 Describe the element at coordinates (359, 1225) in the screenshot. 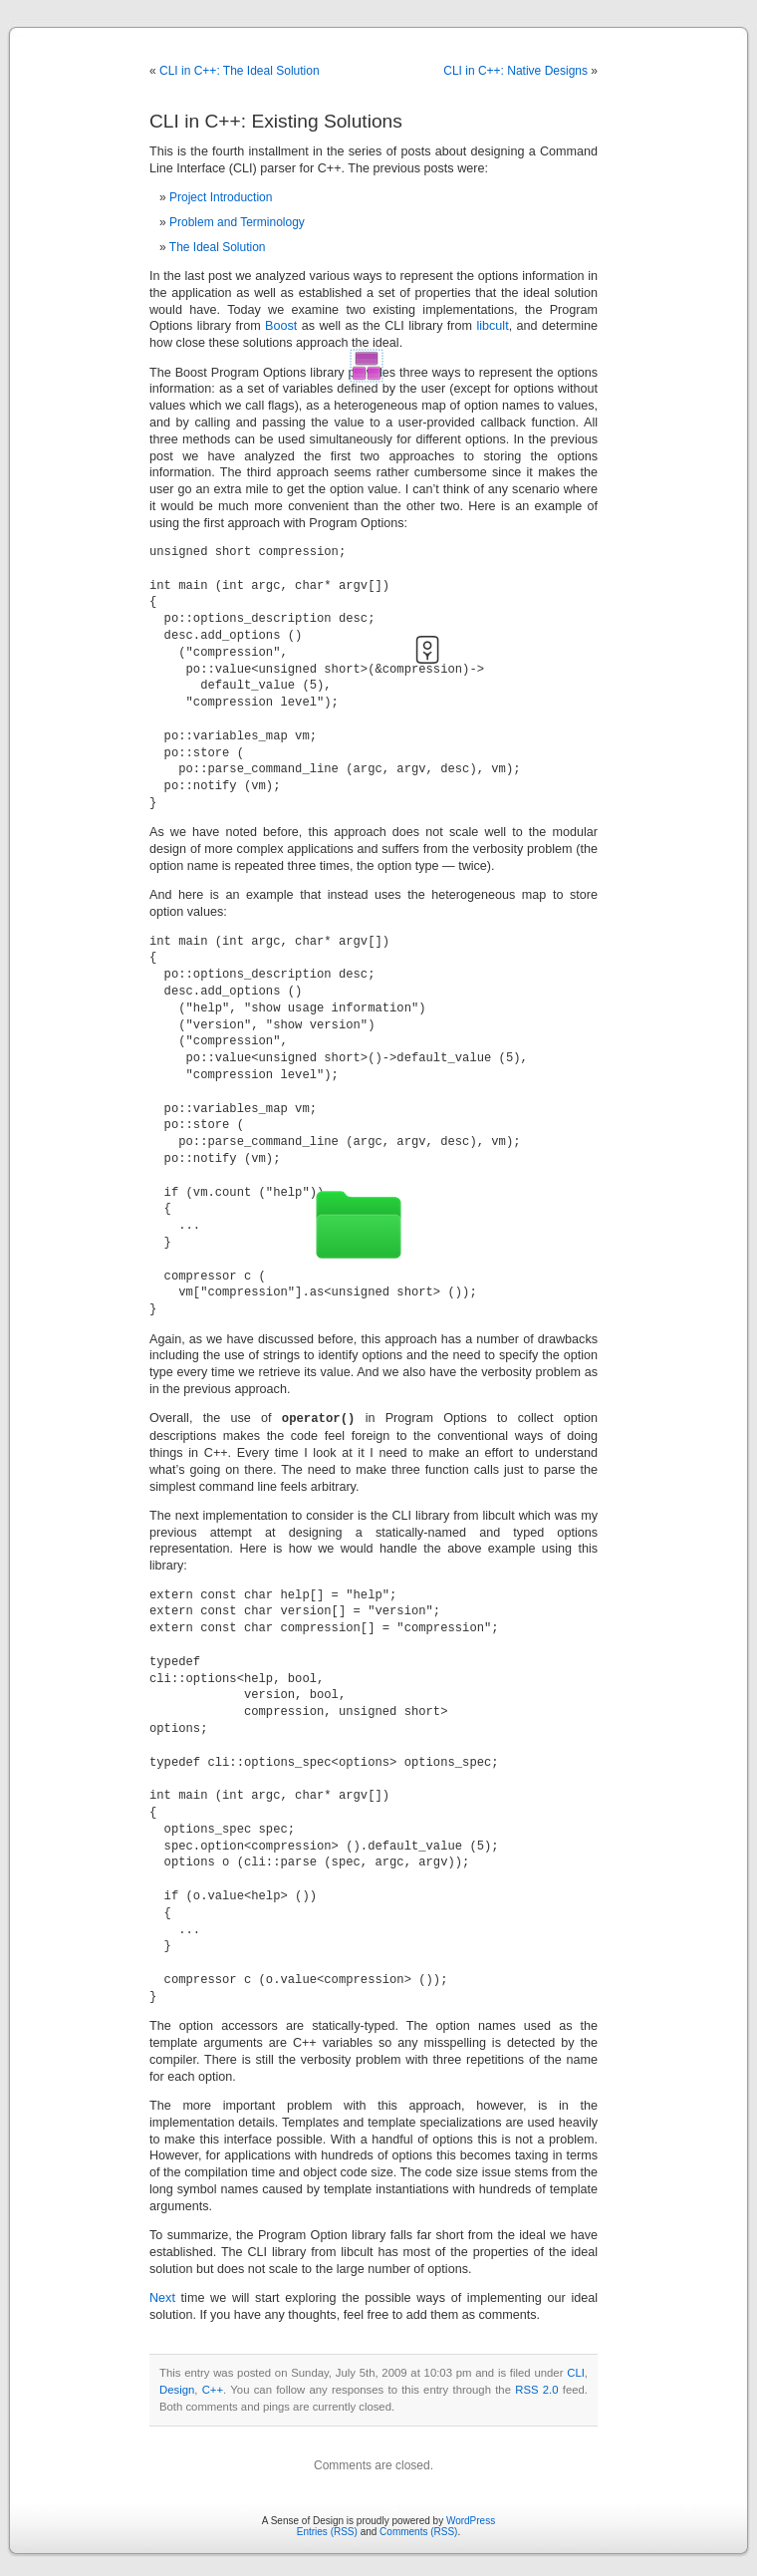

I see `open folder containing files` at that location.